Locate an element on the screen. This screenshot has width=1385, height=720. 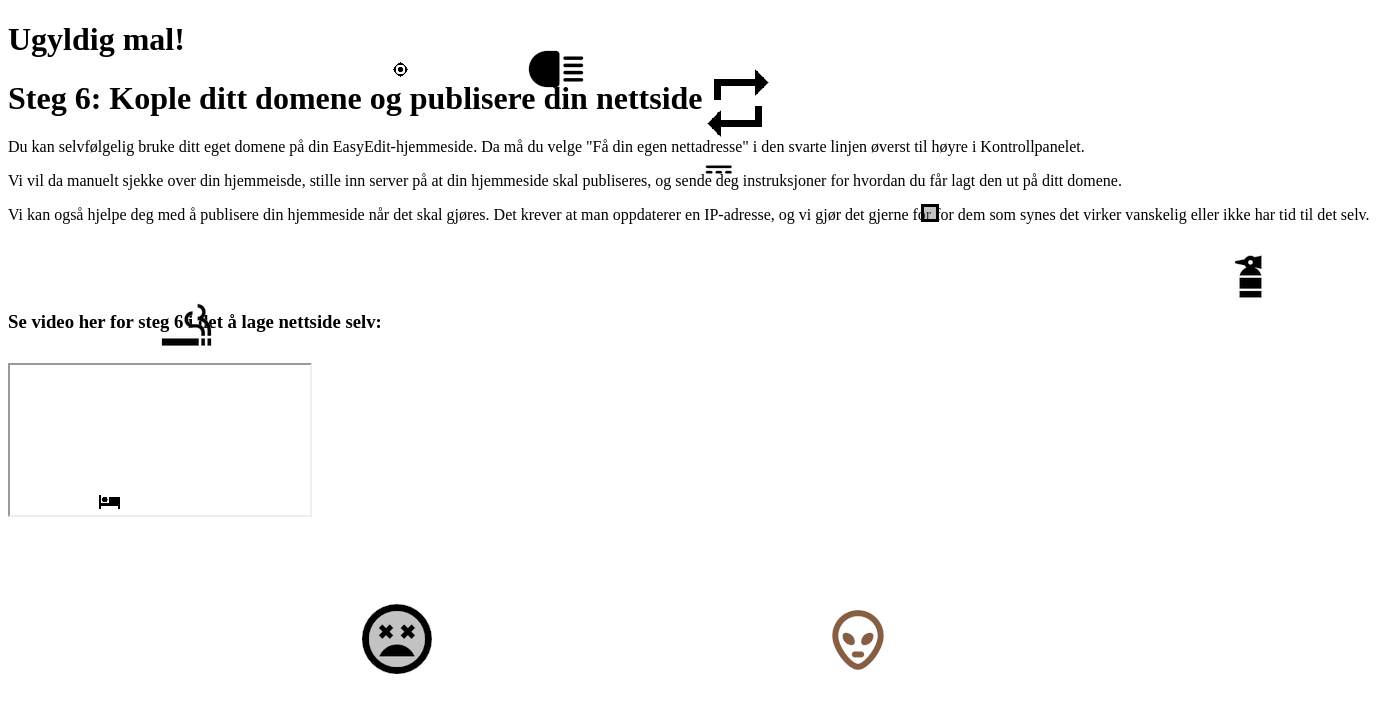
rate experience as very dissatisfied is located at coordinates (397, 639).